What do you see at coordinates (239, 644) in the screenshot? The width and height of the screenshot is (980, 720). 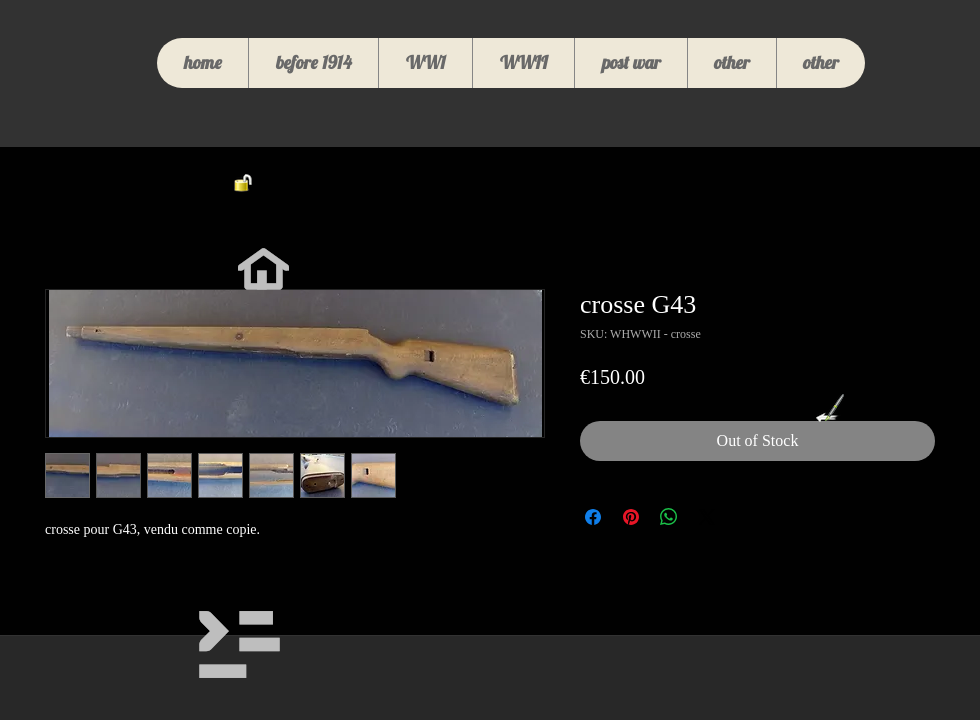 I see `decrease text indentation (right-to-left layout)` at bounding box center [239, 644].